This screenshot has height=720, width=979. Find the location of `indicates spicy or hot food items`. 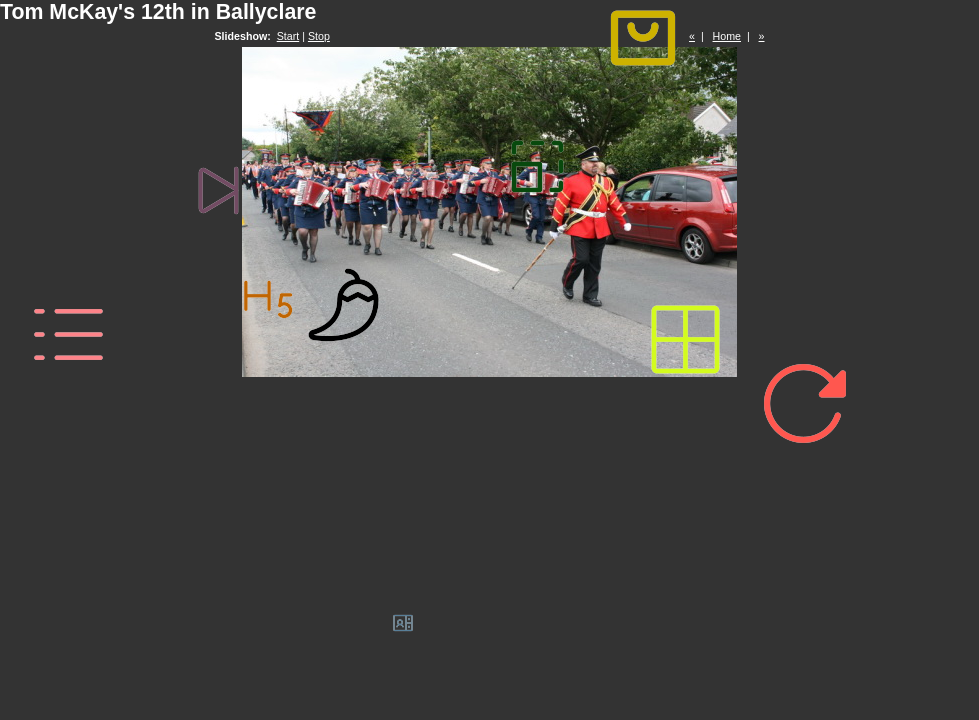

indicates spicy or hot food items is located at coordinates (347, 307).